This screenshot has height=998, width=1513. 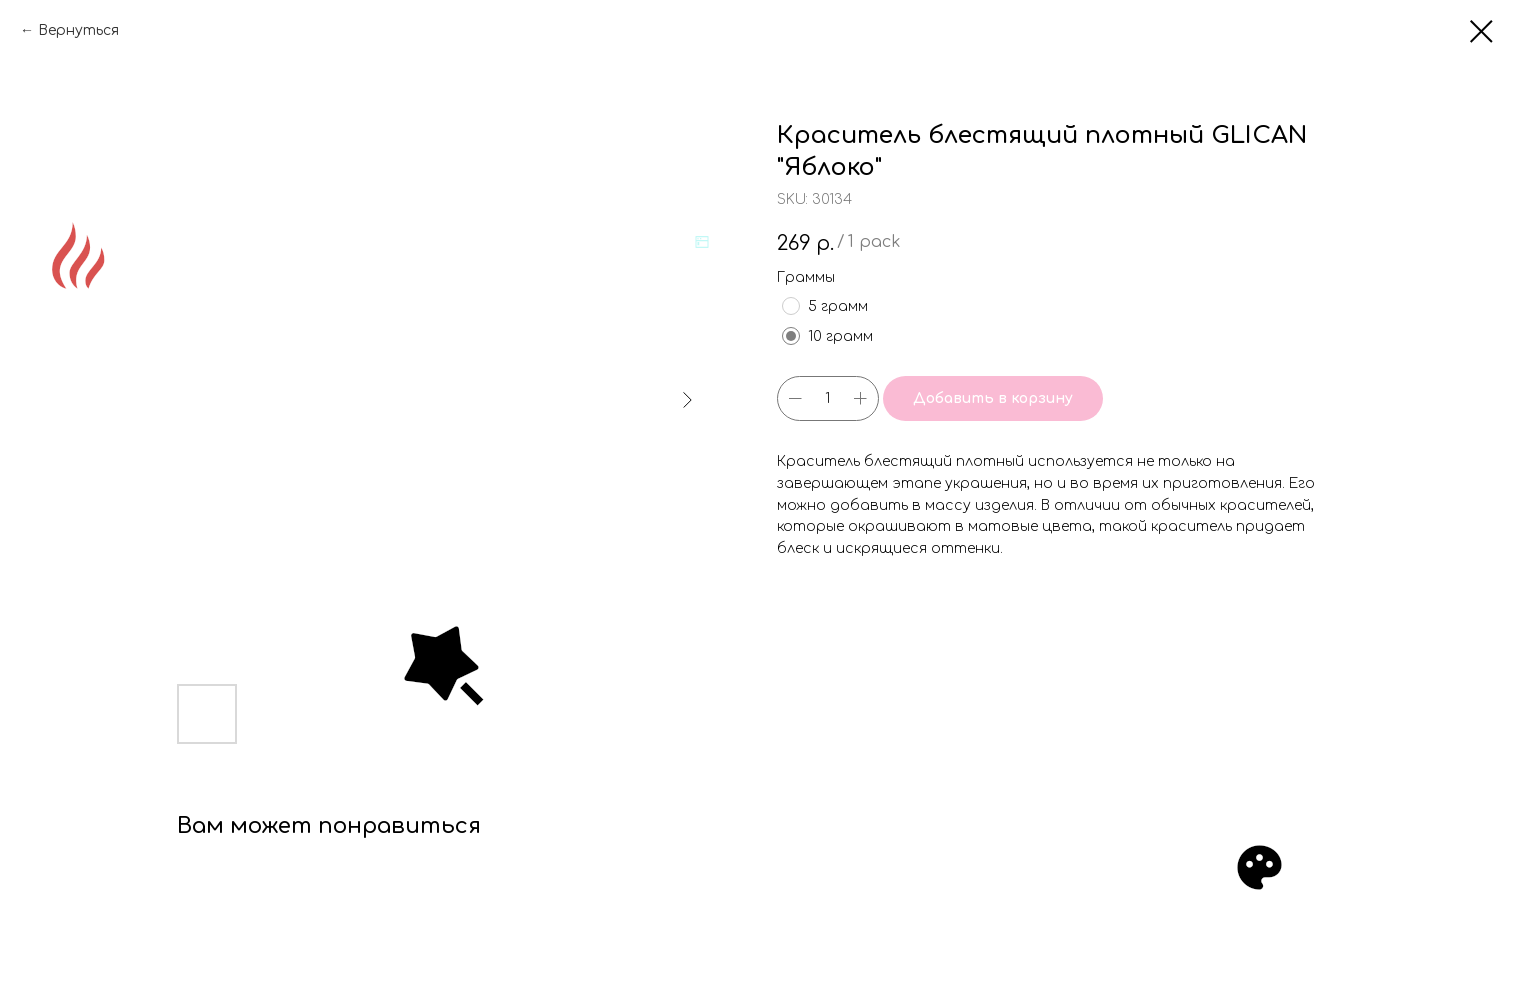 What do you see at coordinates (1259, 867) in the screenshot?
I see `access color or theme customization options` at bounding box center [1259, 867].